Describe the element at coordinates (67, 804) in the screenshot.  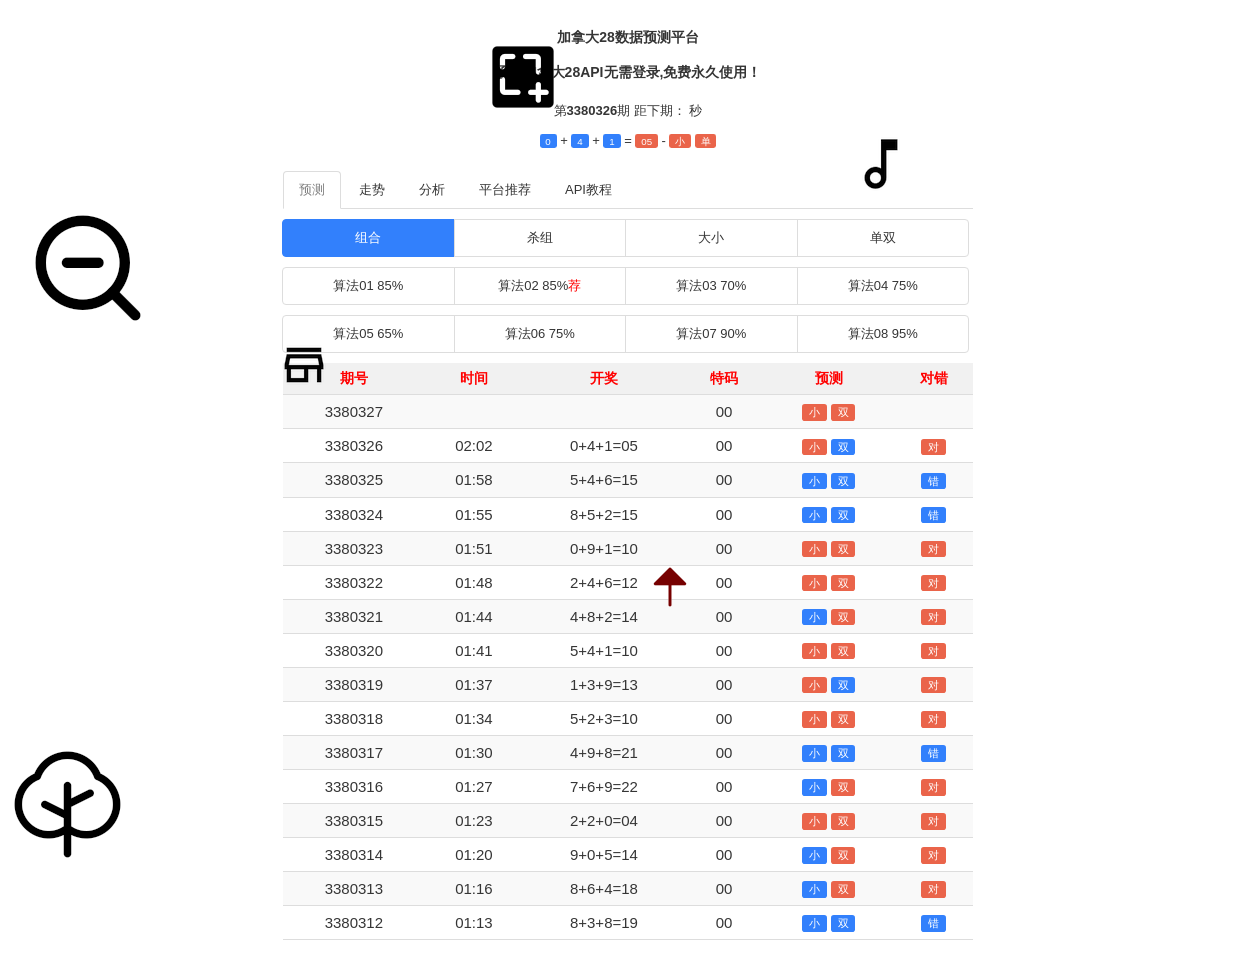
I see `view parks or nature areas nearby` at that location.